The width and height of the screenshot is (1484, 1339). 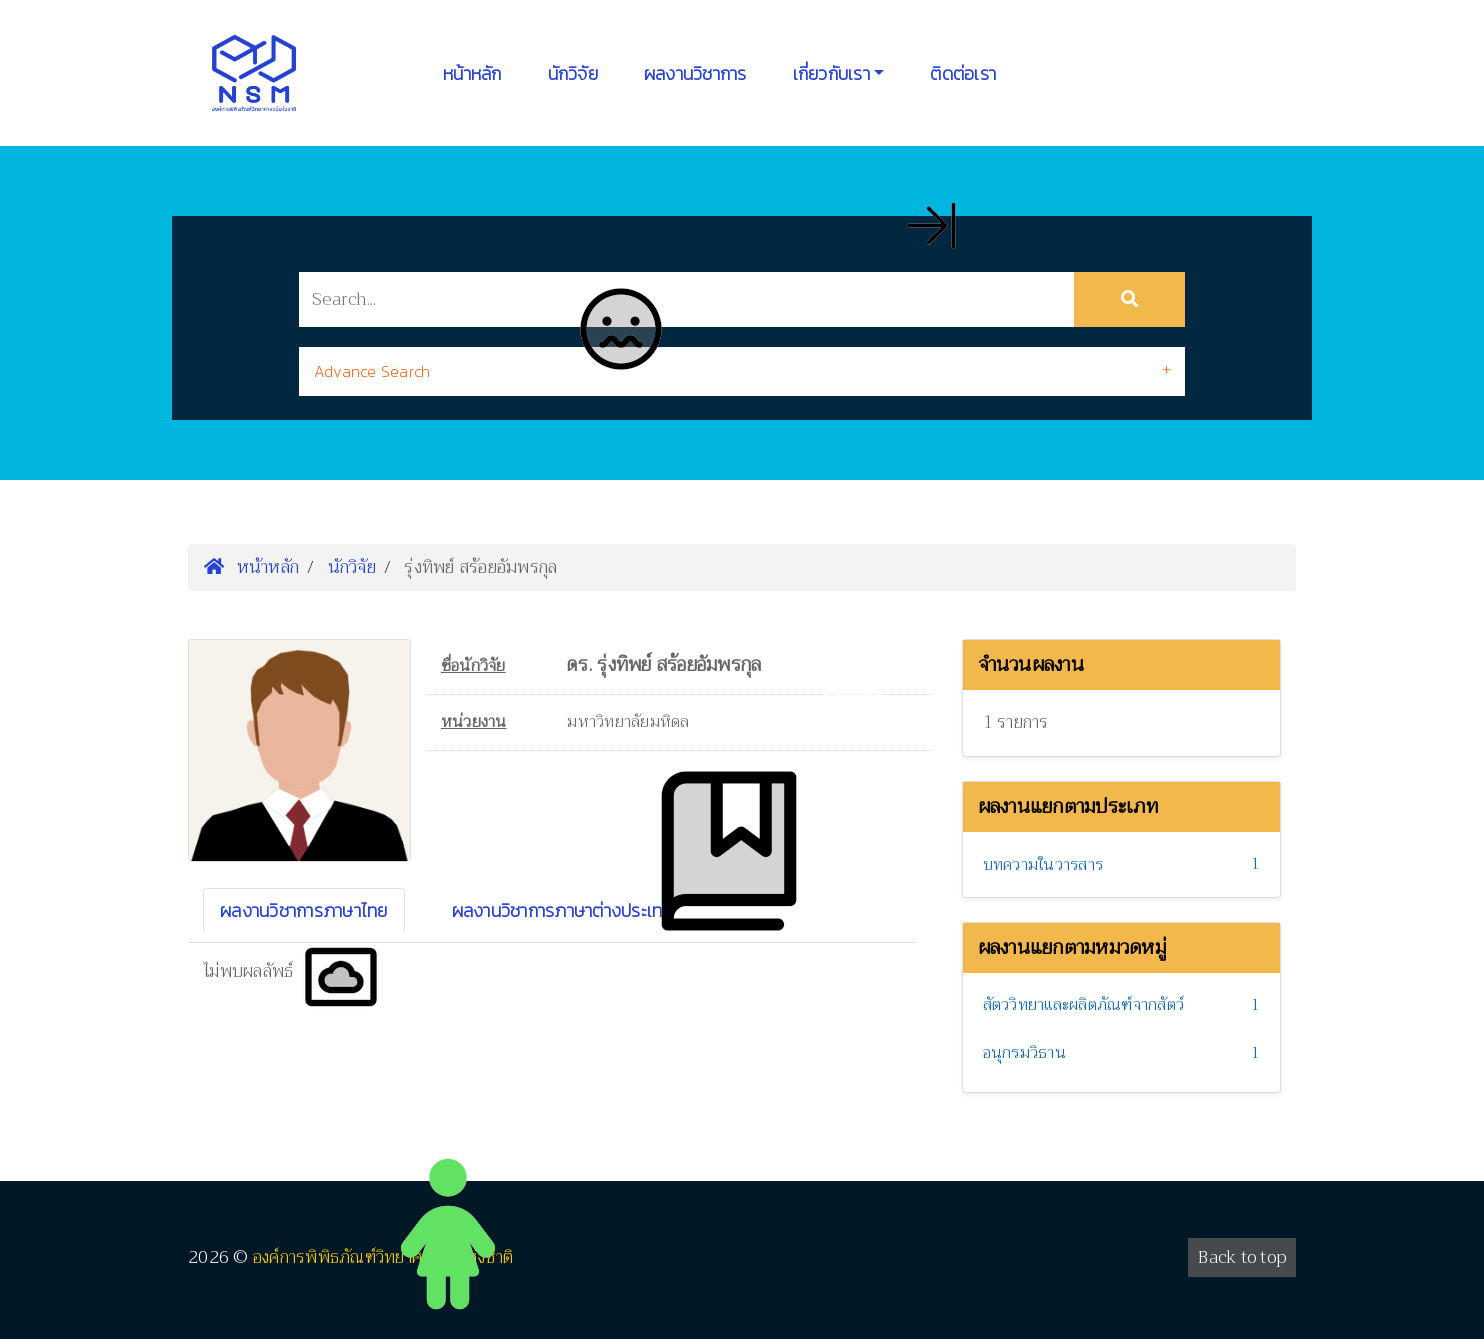 What do you see at coordinates (853, 693) in the screenshot?
I see `manage sim card settings` at bounding box center [853, 693].